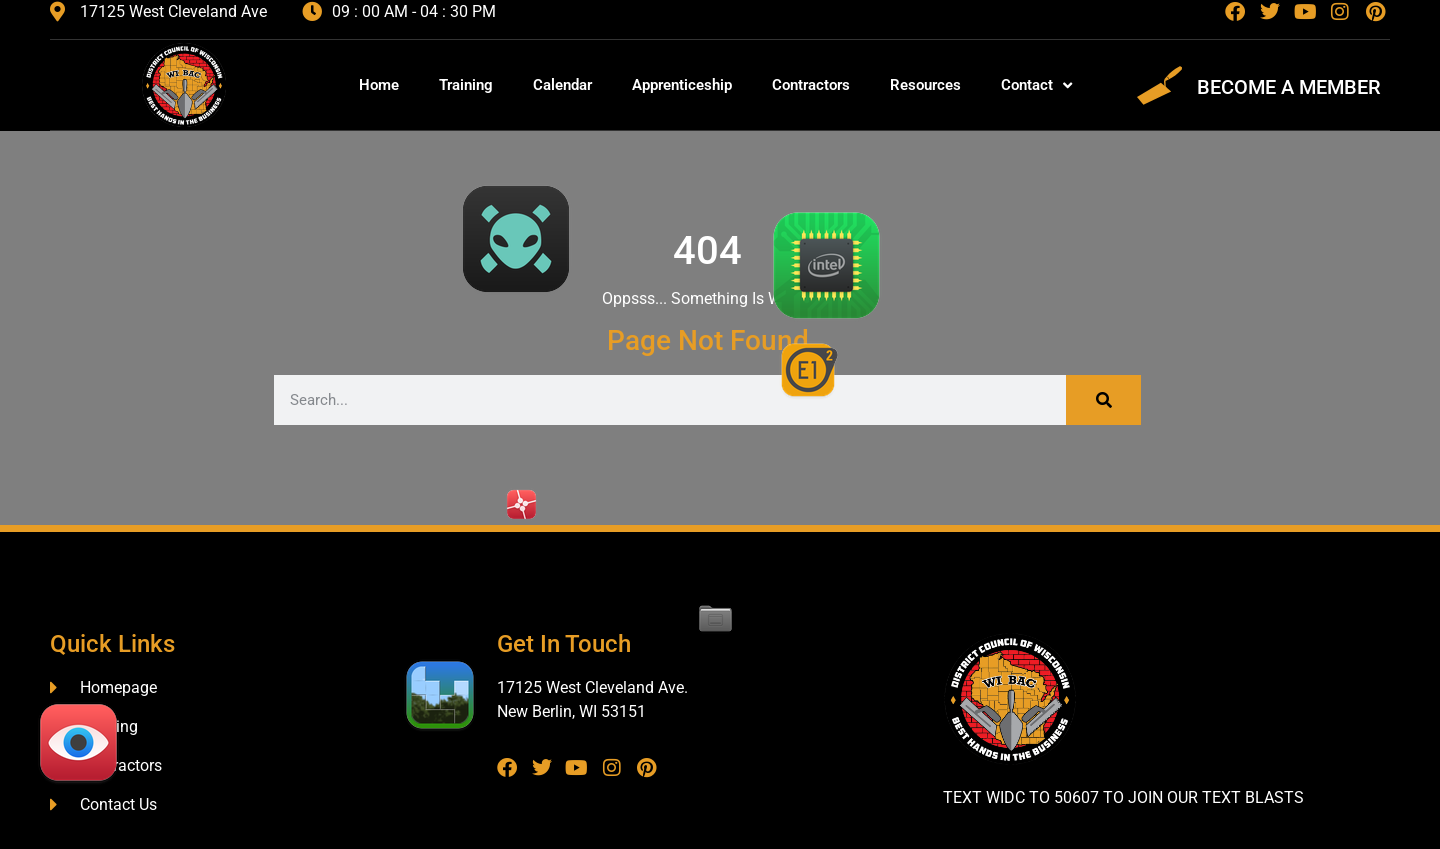 The height and width of the screenshot is (849, 1440). I want to click on open rygel media server application, so click(521, 504).